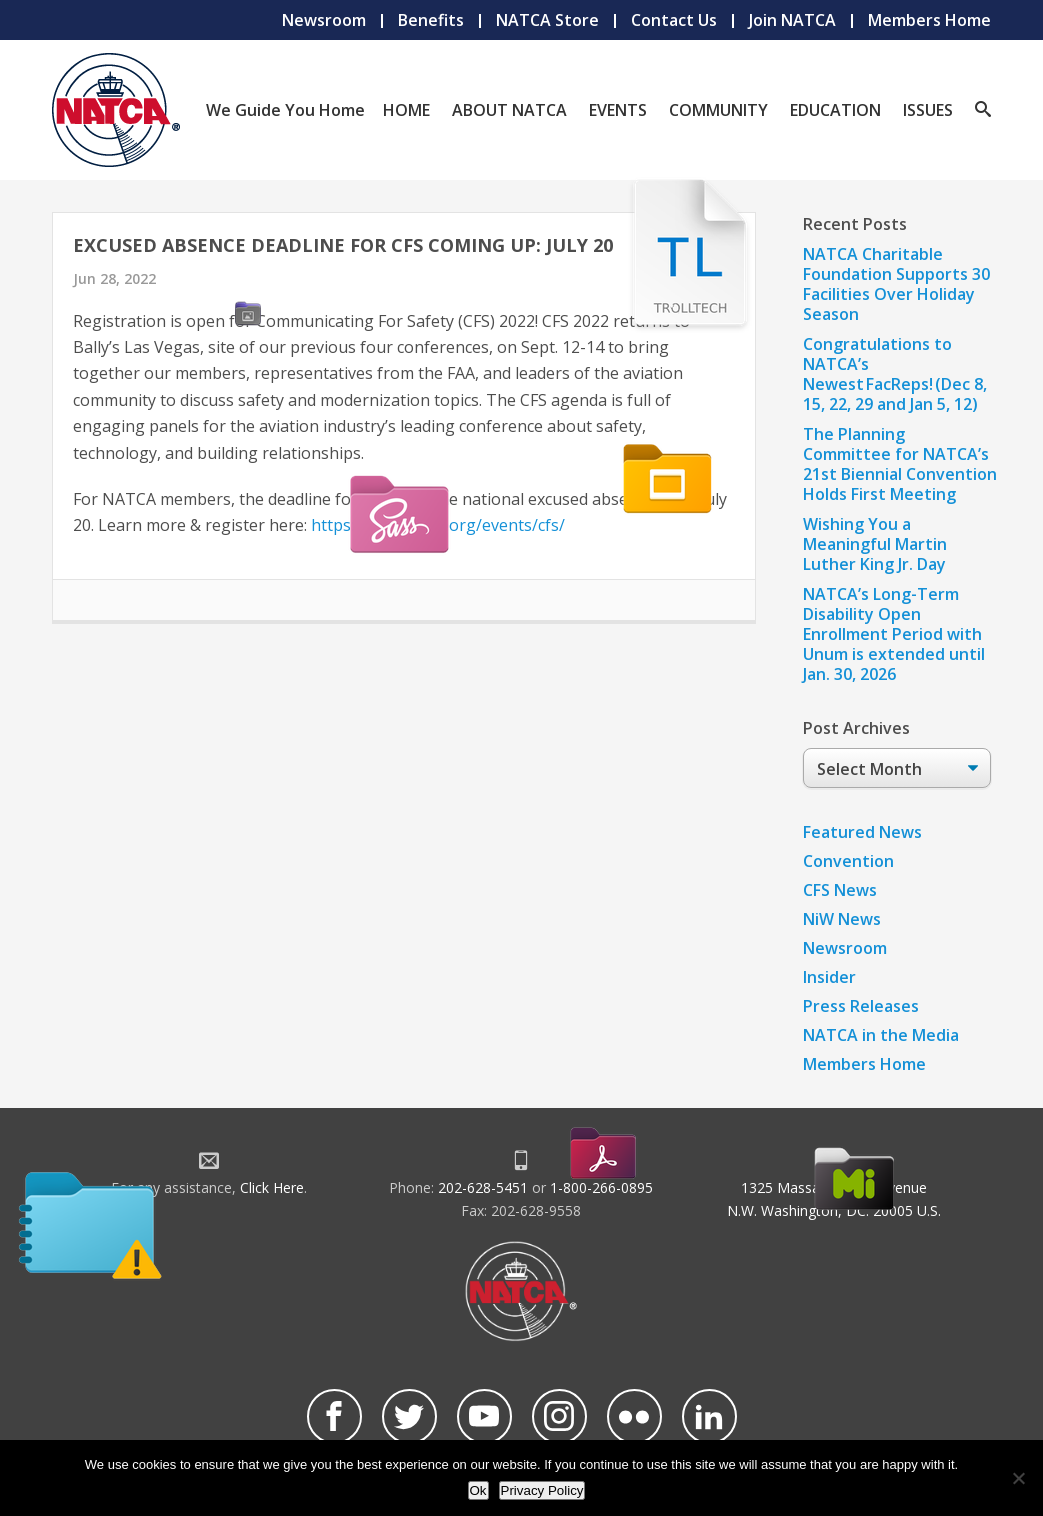 This screenshot has width=1043, height=1516. I want to click on open folder containing adobe acrobat files, so click(603, 1155).